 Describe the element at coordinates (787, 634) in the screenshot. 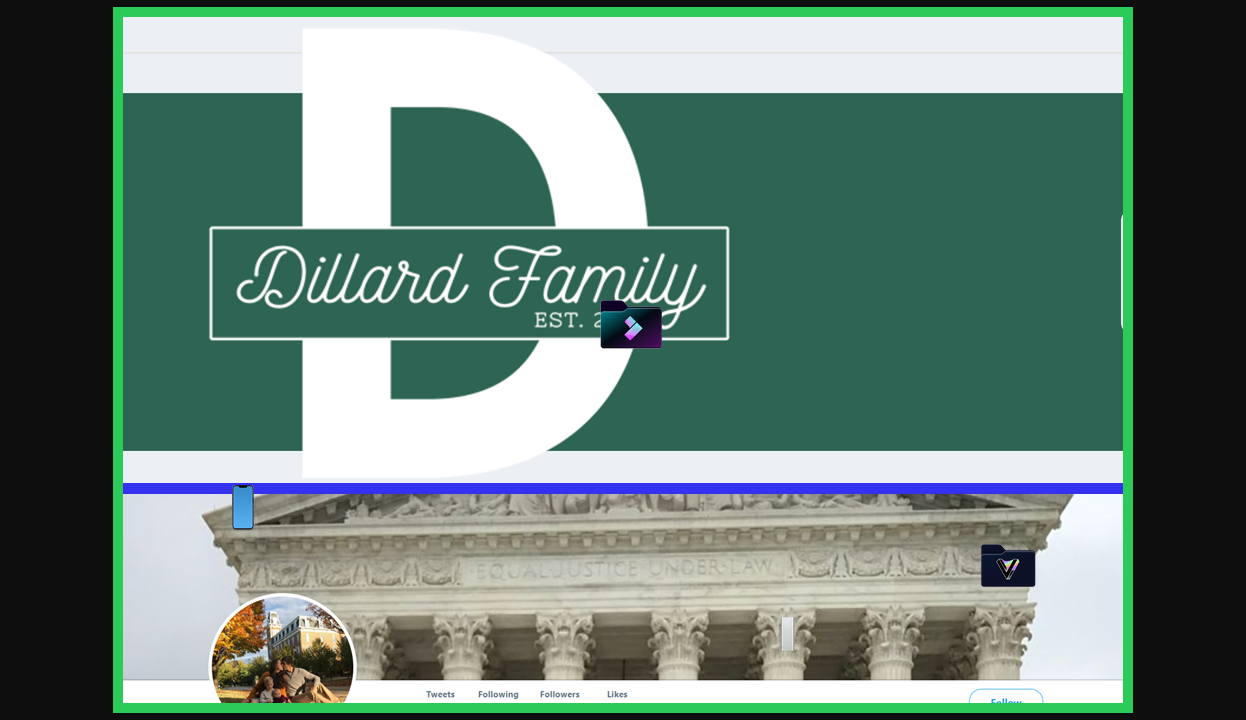

I see `iPod nano device connected` at that location.